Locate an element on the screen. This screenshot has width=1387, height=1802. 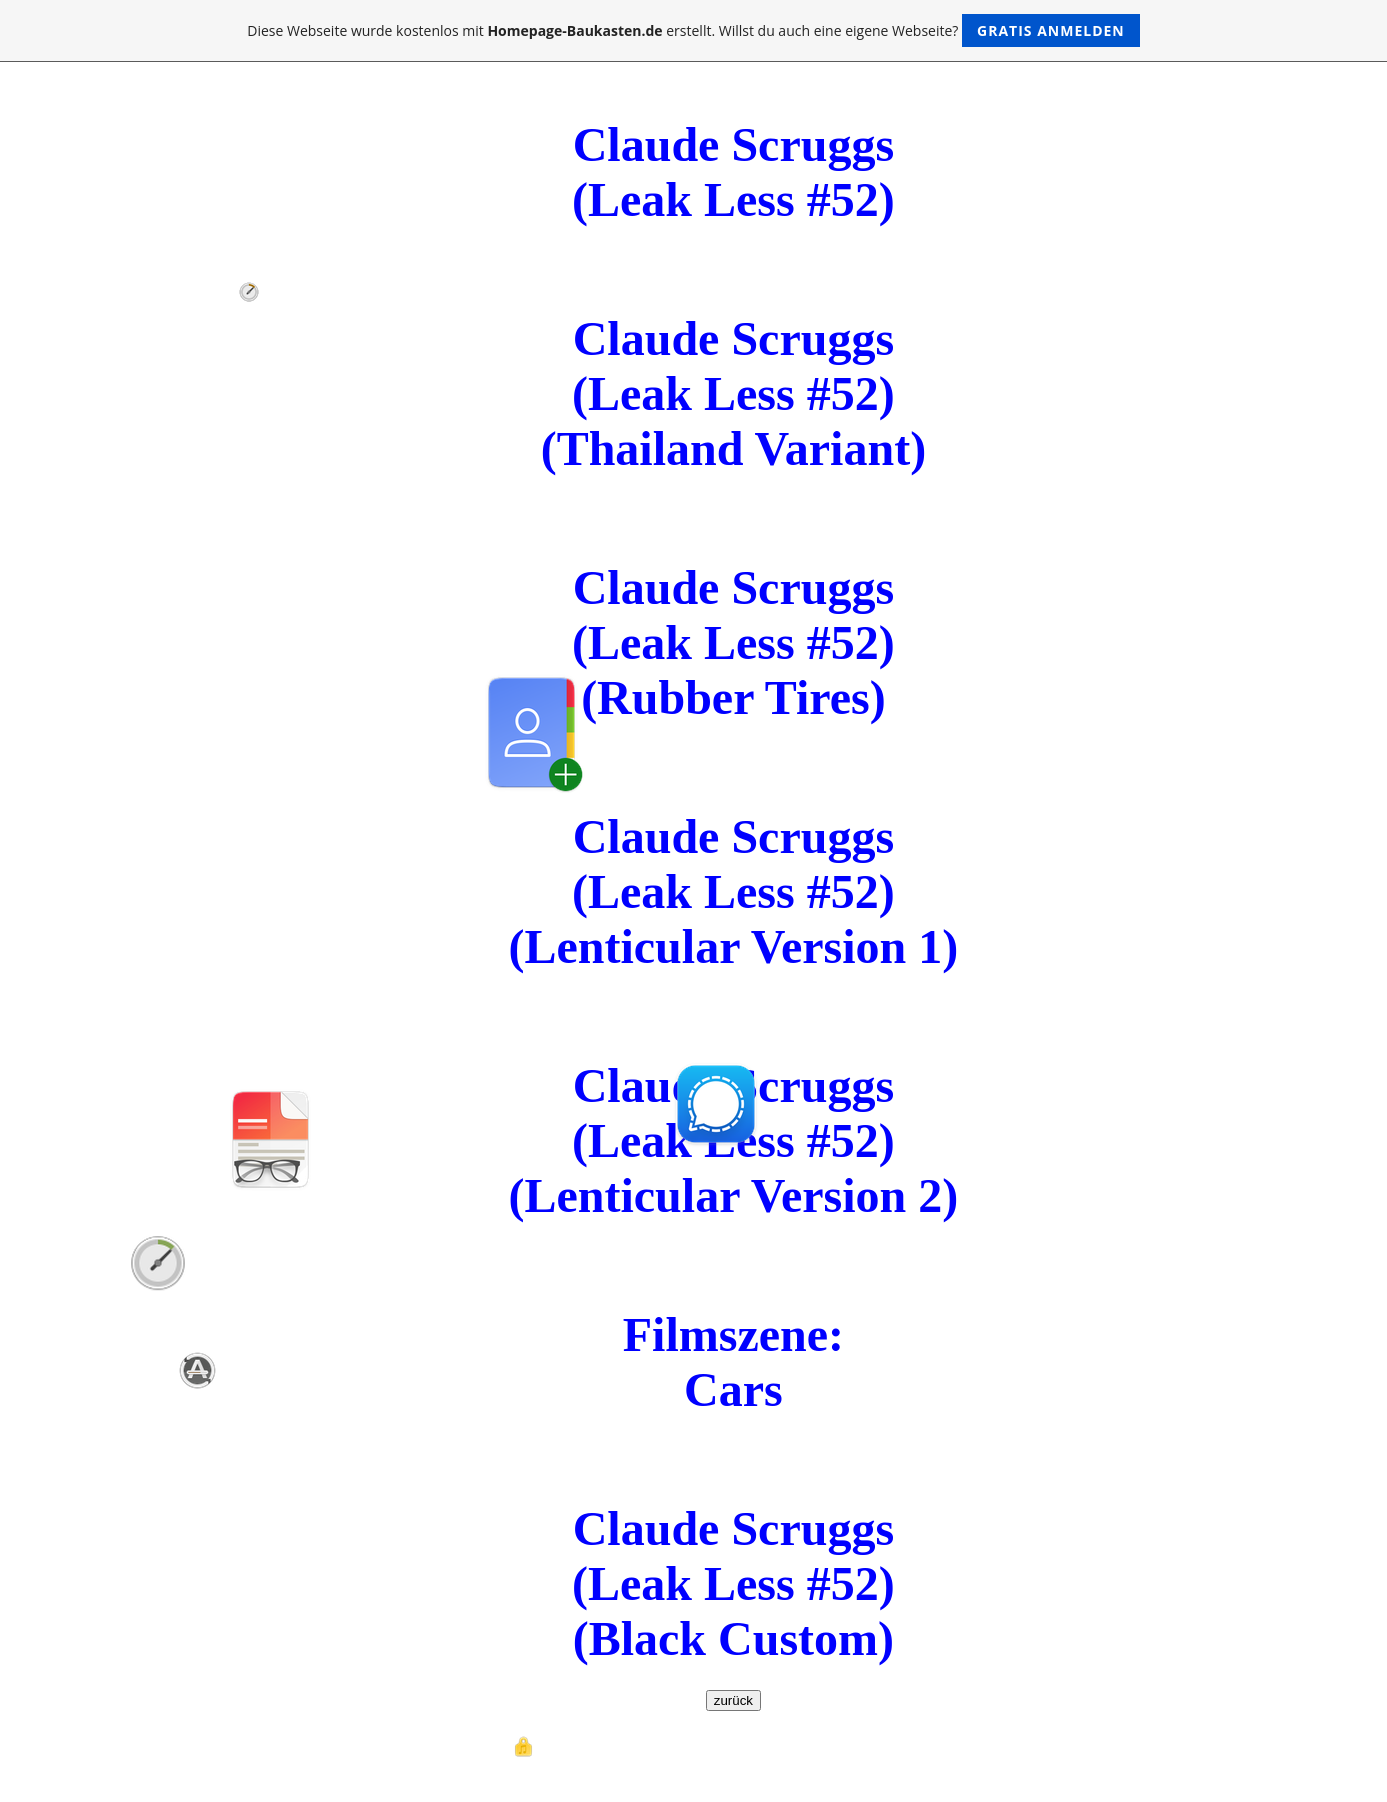
open Signal messenger is located at coordinates (716, 1104).